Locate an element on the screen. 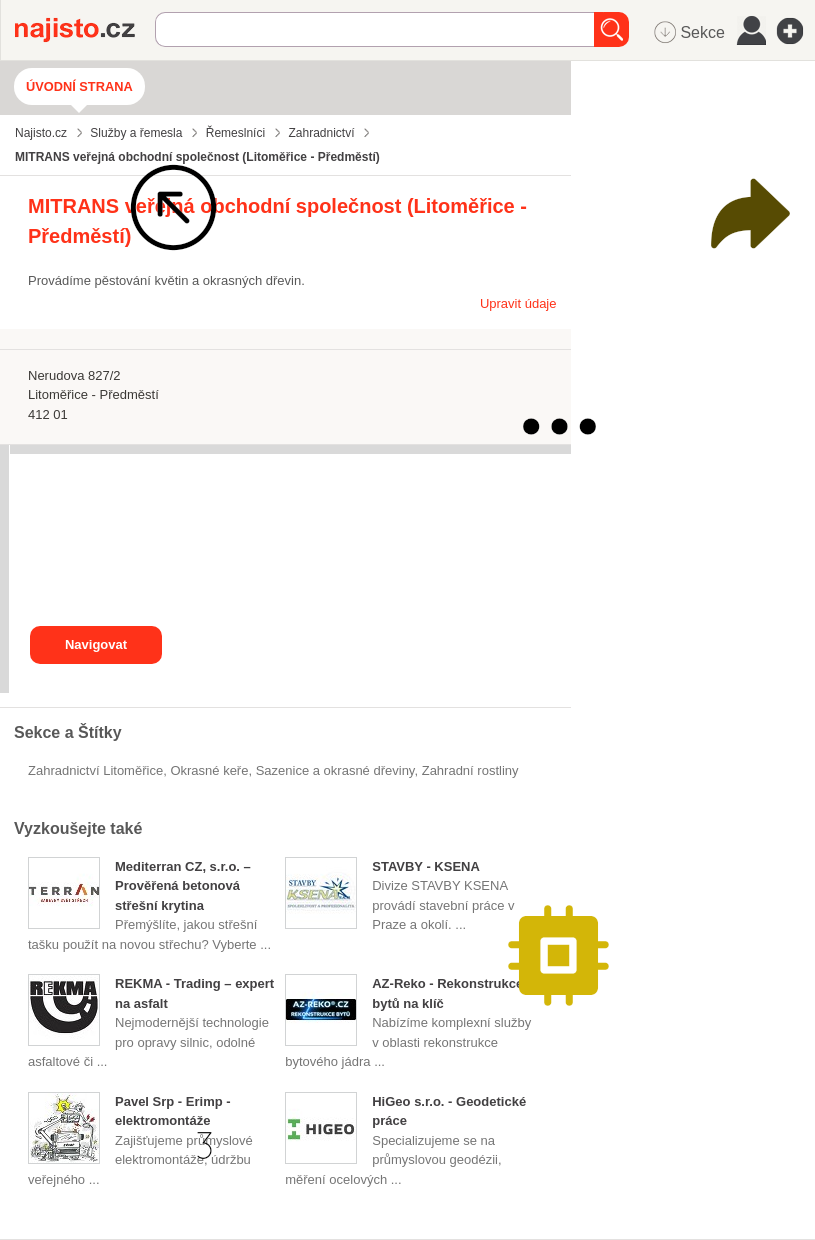  access more options or actions is located at coordinates (559, 426).